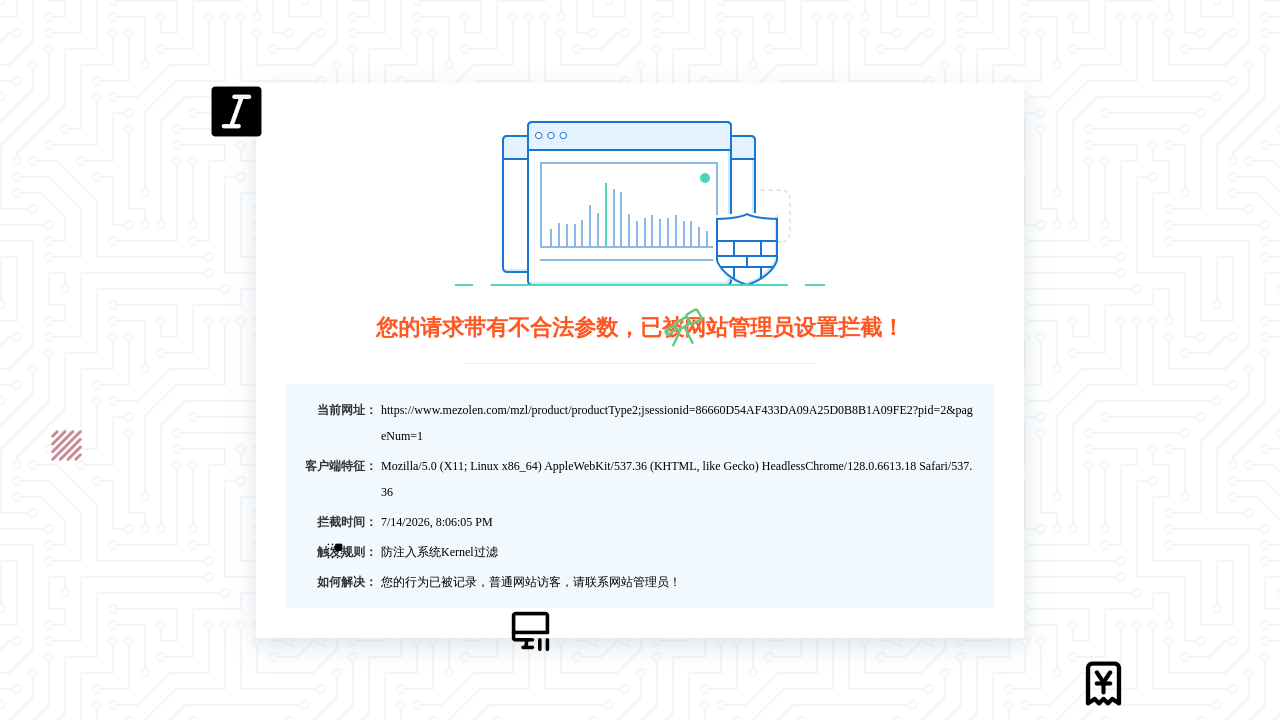  What do you see at coordinates (335, 551) in the screenshot?
I see `align element to top-right corner` at bounding box center [335, 551].